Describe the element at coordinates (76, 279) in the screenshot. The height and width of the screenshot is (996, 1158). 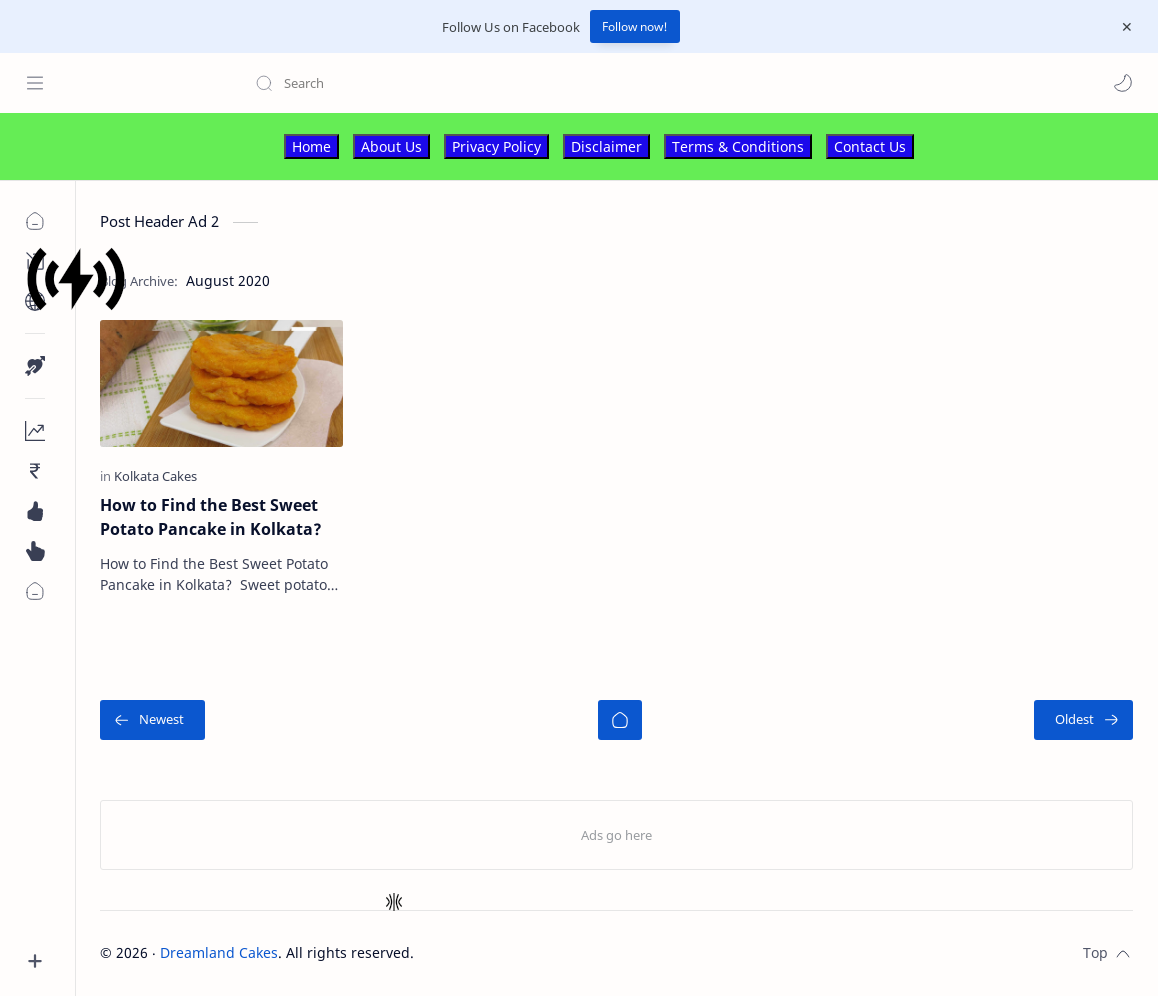
I see `indicates wireless charging is active` at that location.